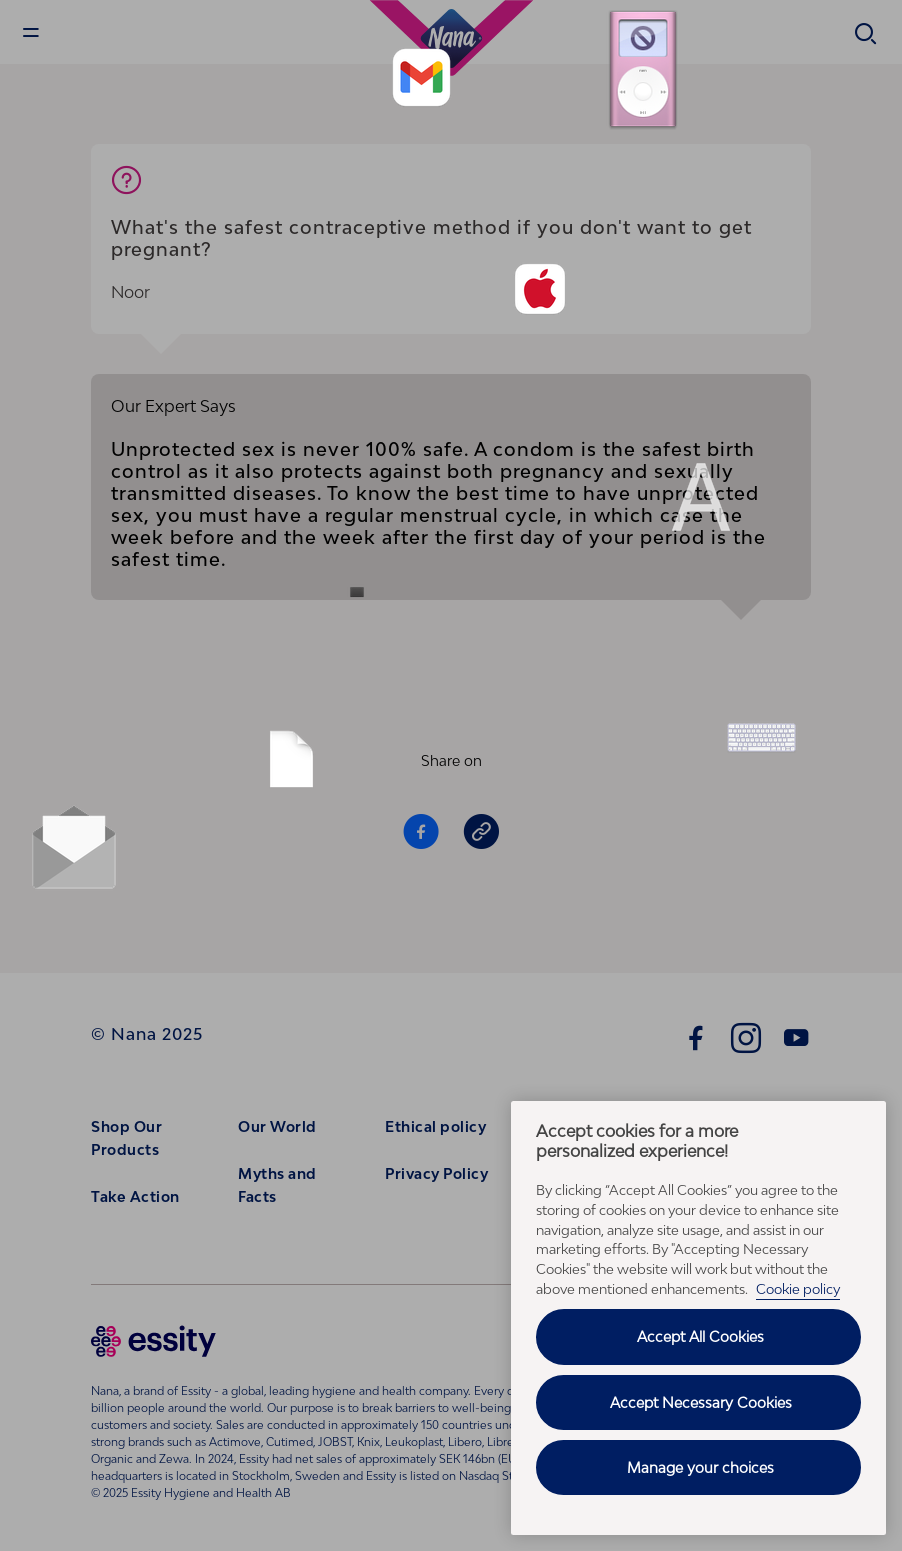 The height and width of the screenshot is (1551, 902). I want to click on a generic file or document, so click(291, 760).